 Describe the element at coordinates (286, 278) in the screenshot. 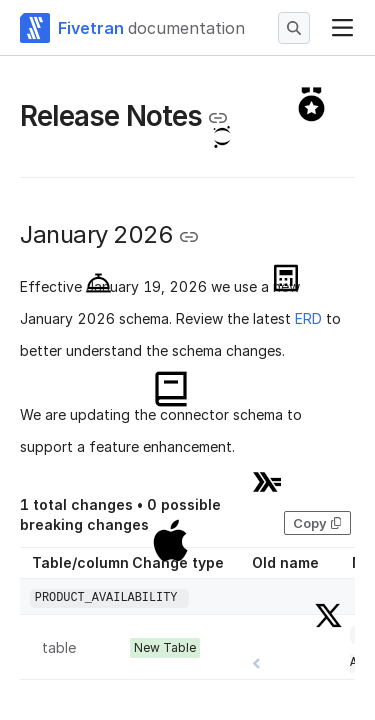

I see `open calculator app` at that location.